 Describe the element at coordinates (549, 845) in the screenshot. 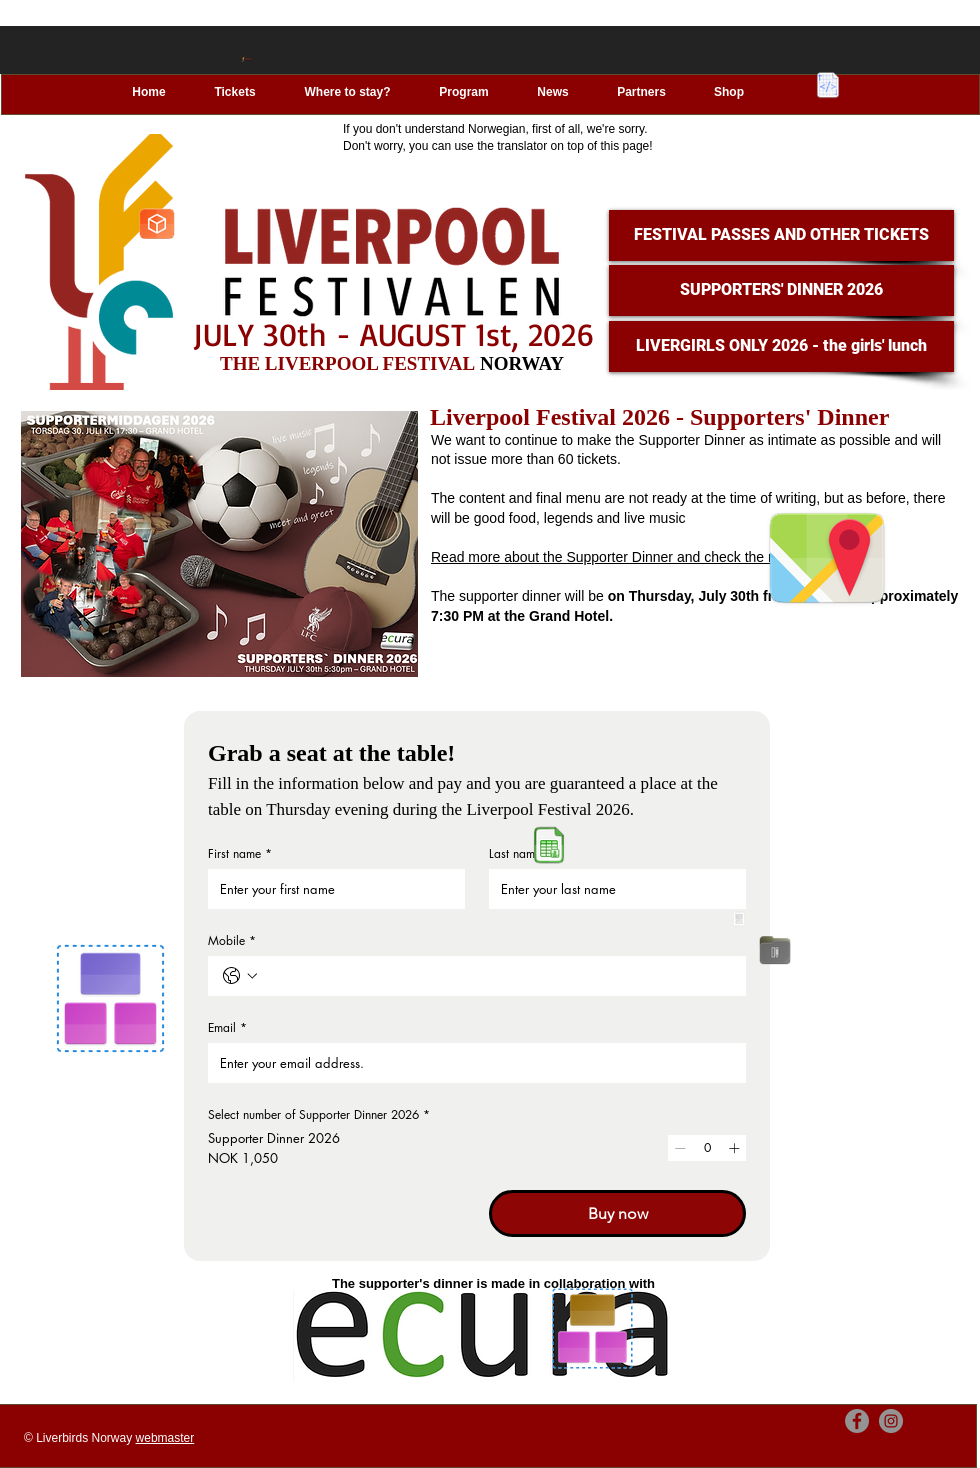

I see `open an opendocument spreadsheet file` at that location.